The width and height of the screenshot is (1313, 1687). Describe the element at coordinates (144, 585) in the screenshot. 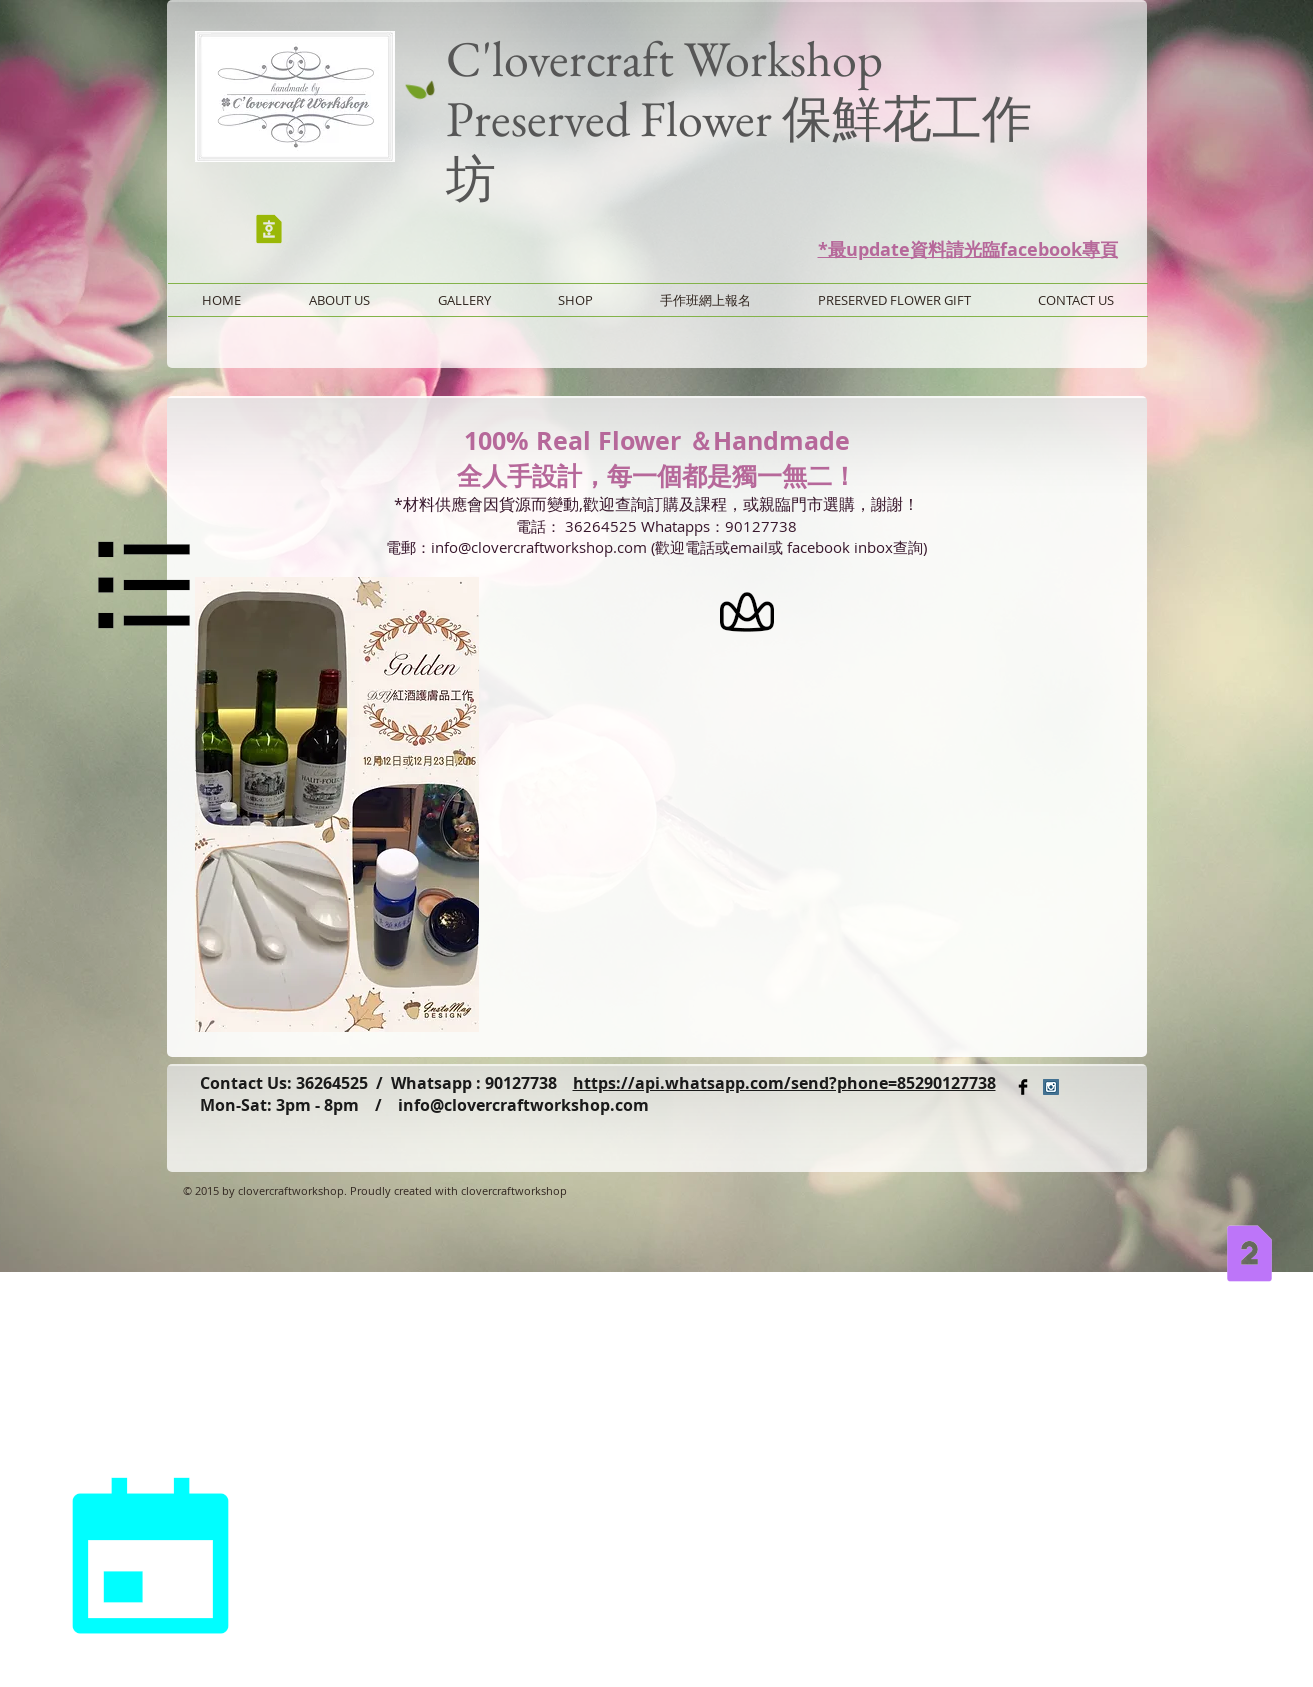

I see `view checklist or task list` at that location.